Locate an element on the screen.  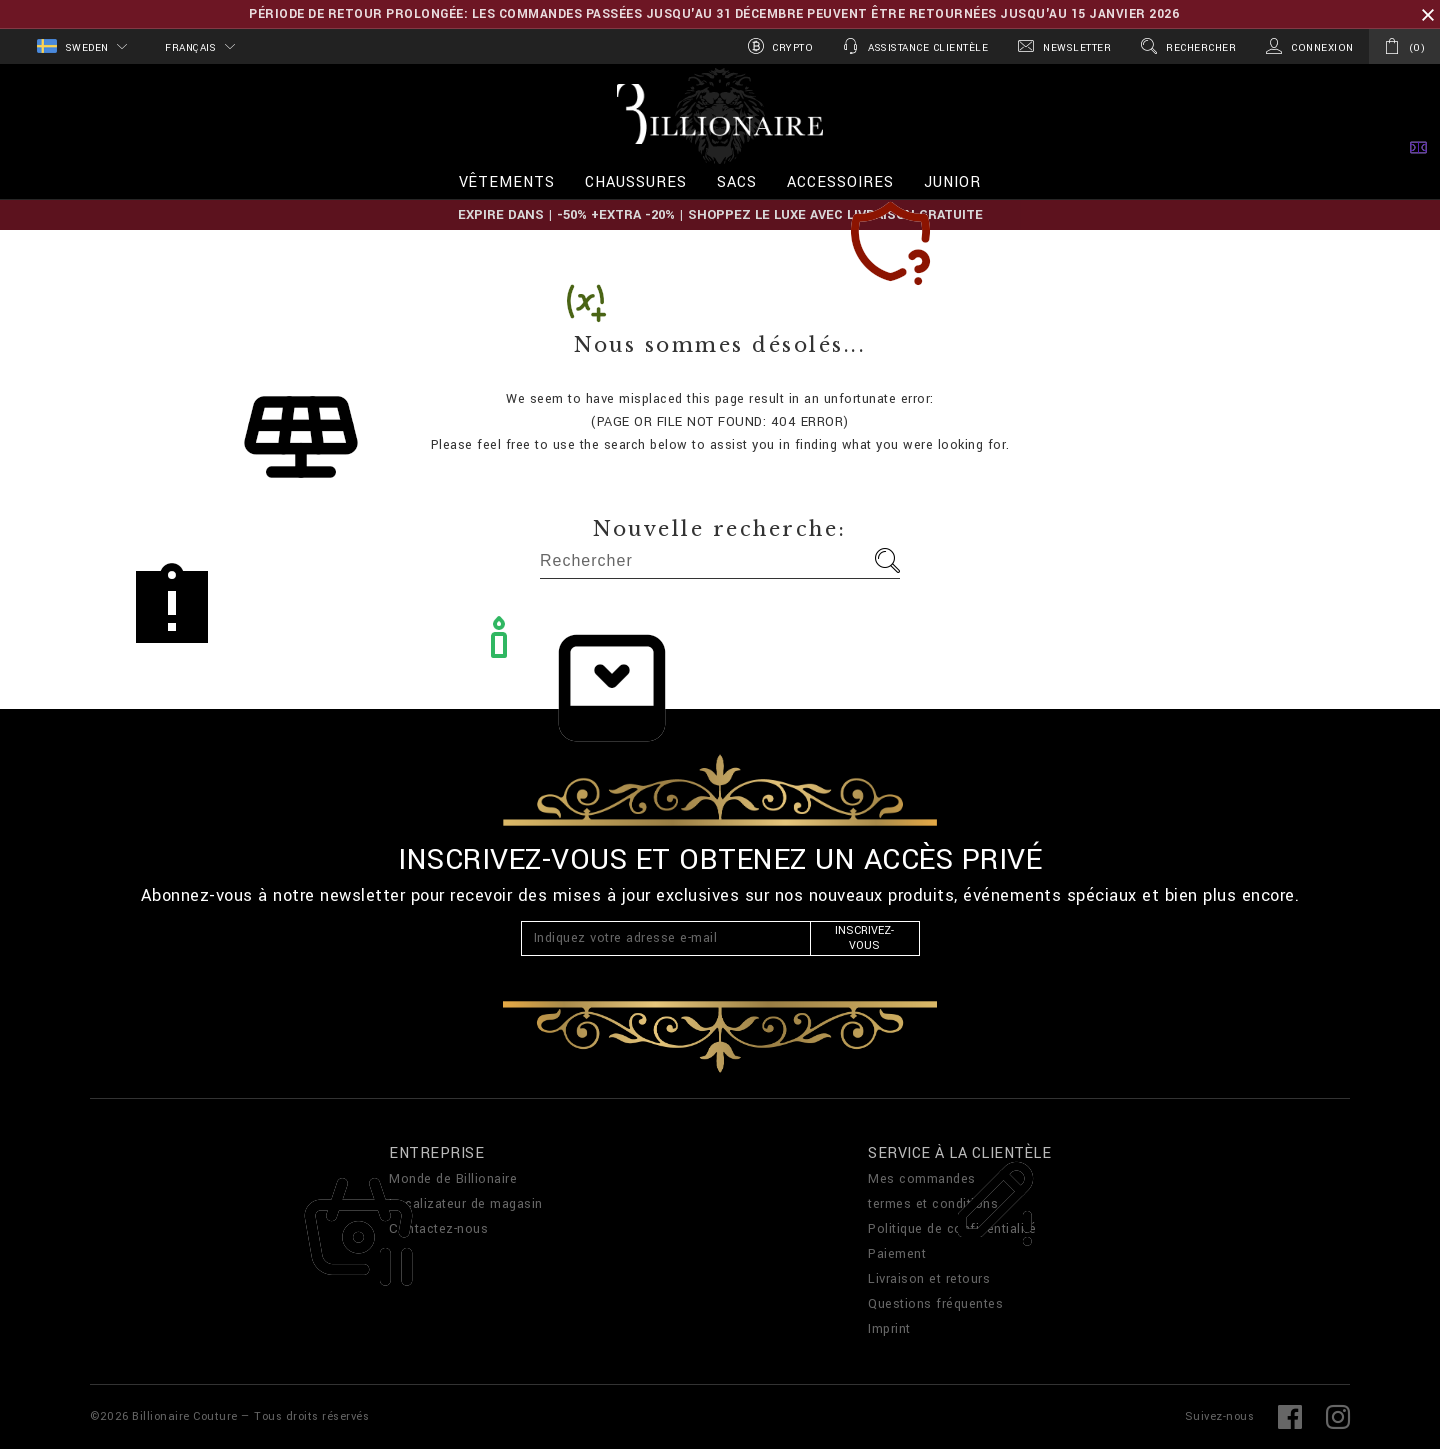
edit action requires attention is located at coordinates (997, 1198).